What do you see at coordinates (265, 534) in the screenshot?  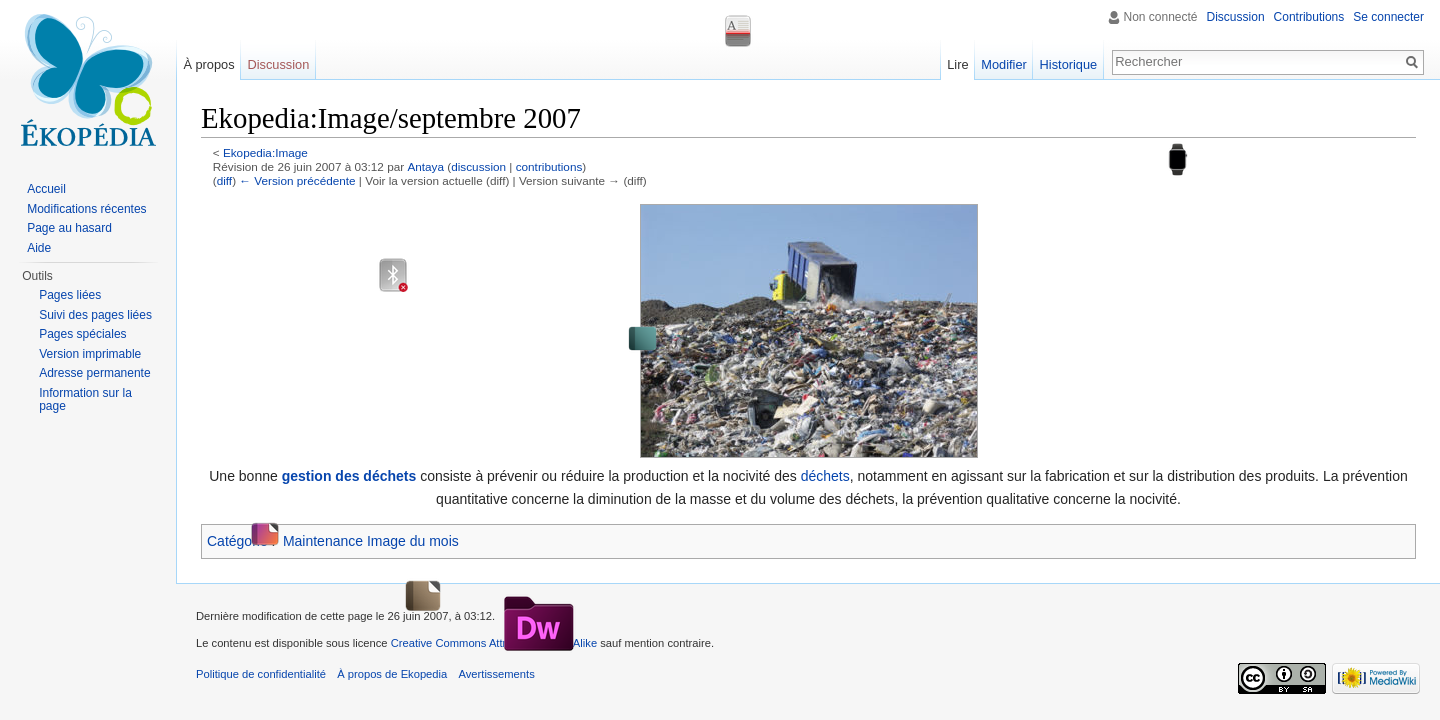 I see `customize desktop theme settings` at bounding box center [265, 534].